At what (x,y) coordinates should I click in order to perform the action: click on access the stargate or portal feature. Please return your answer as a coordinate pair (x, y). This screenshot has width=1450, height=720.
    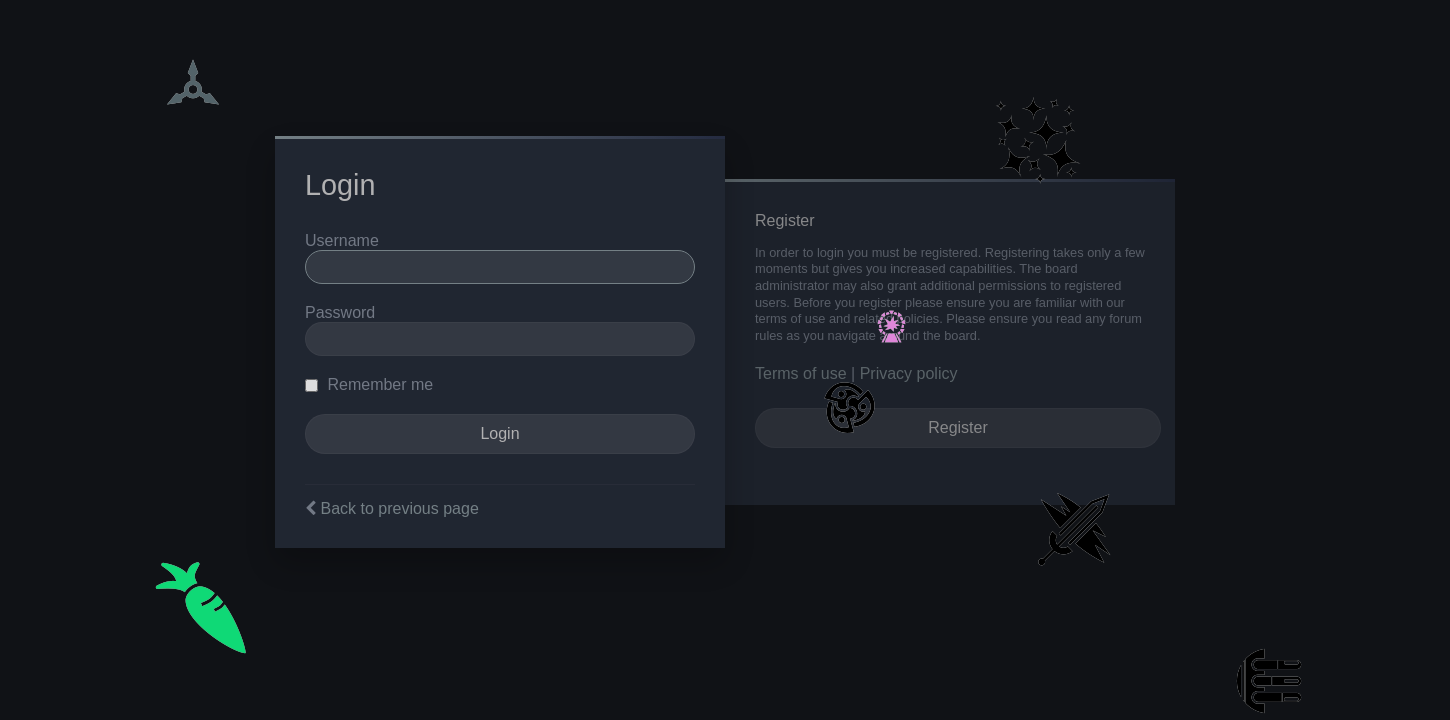
    Looking at the image, I should click on (891, 326).